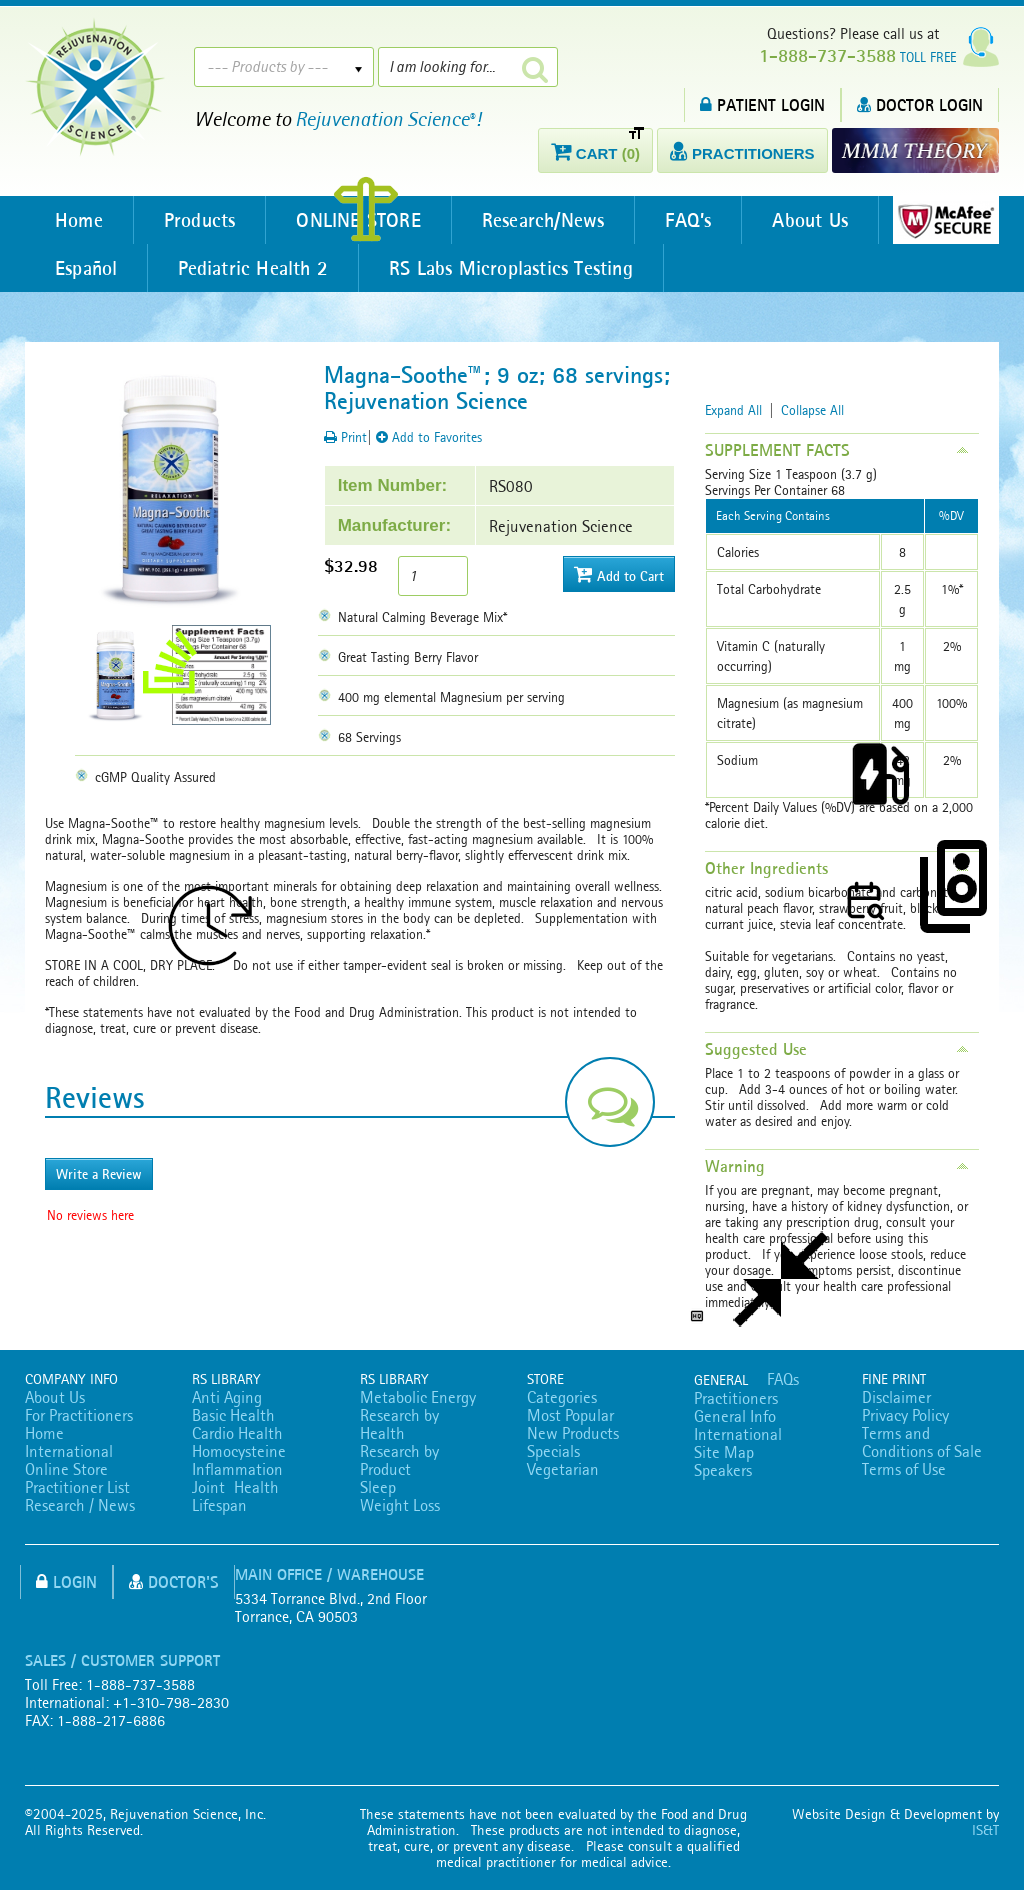 The height and width of the screenshot is (1890, 1024). Describe the element at coordinates (636, 133) in the screenshot. I see `adjust text size settings` at that location.